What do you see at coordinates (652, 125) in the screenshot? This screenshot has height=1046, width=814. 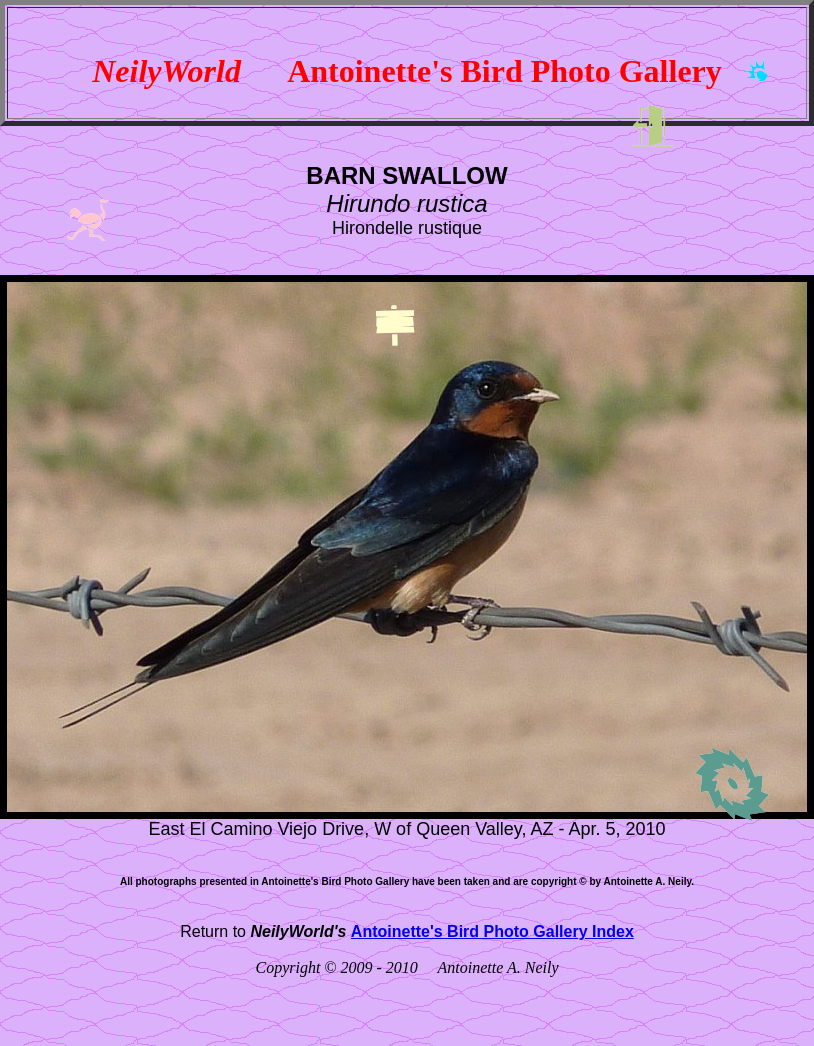 I see `enter a room or building` at bounding box center [652, 125].